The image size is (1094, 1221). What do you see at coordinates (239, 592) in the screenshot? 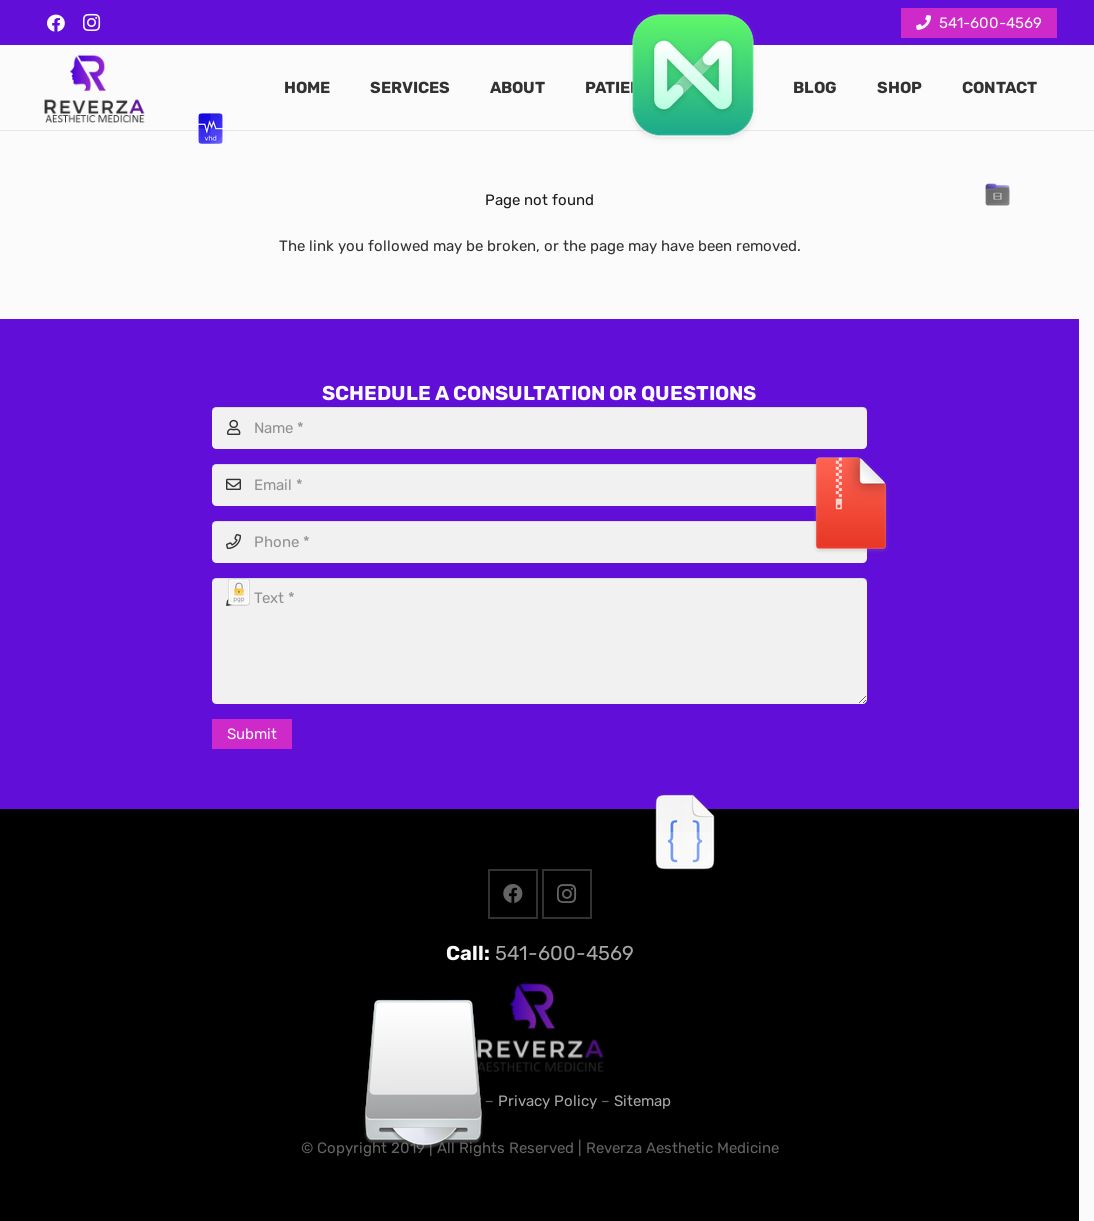
I see `indicates a PGP-encrypted file` at bounding box center [239, 592].